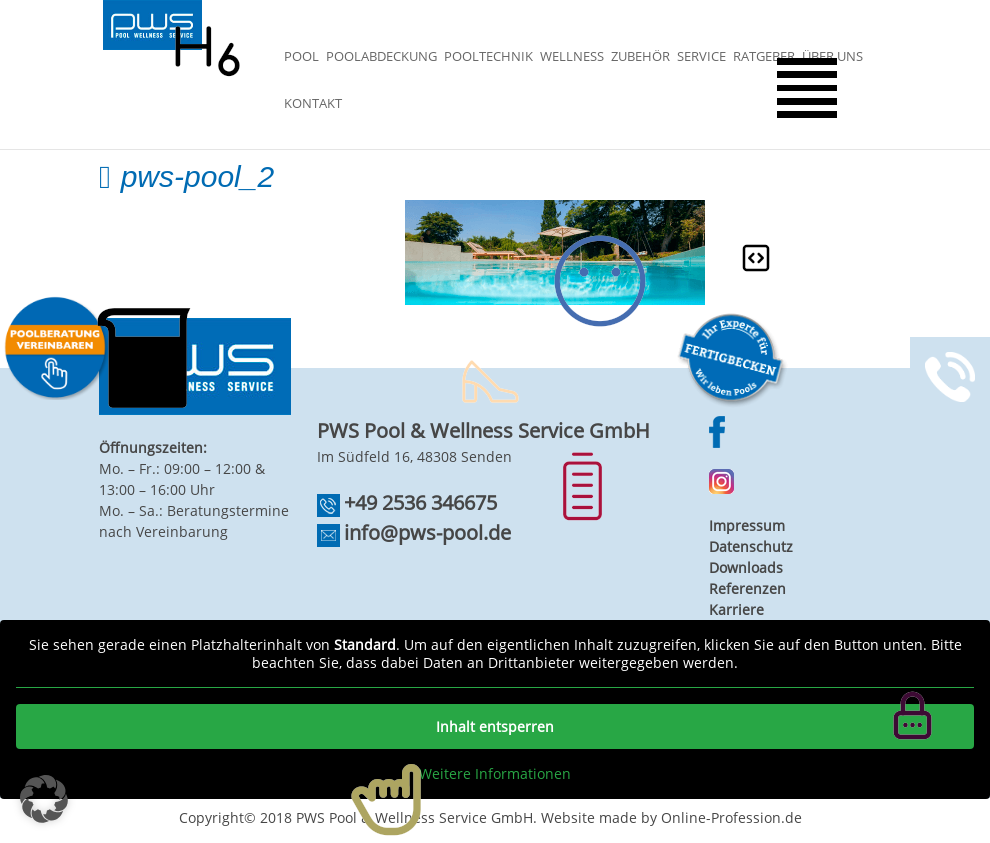 This screenshot has height=843, width=990. Describe the element at coordinates (204, 50) in the screenshot. I see `format text as heading level 6` at that location.